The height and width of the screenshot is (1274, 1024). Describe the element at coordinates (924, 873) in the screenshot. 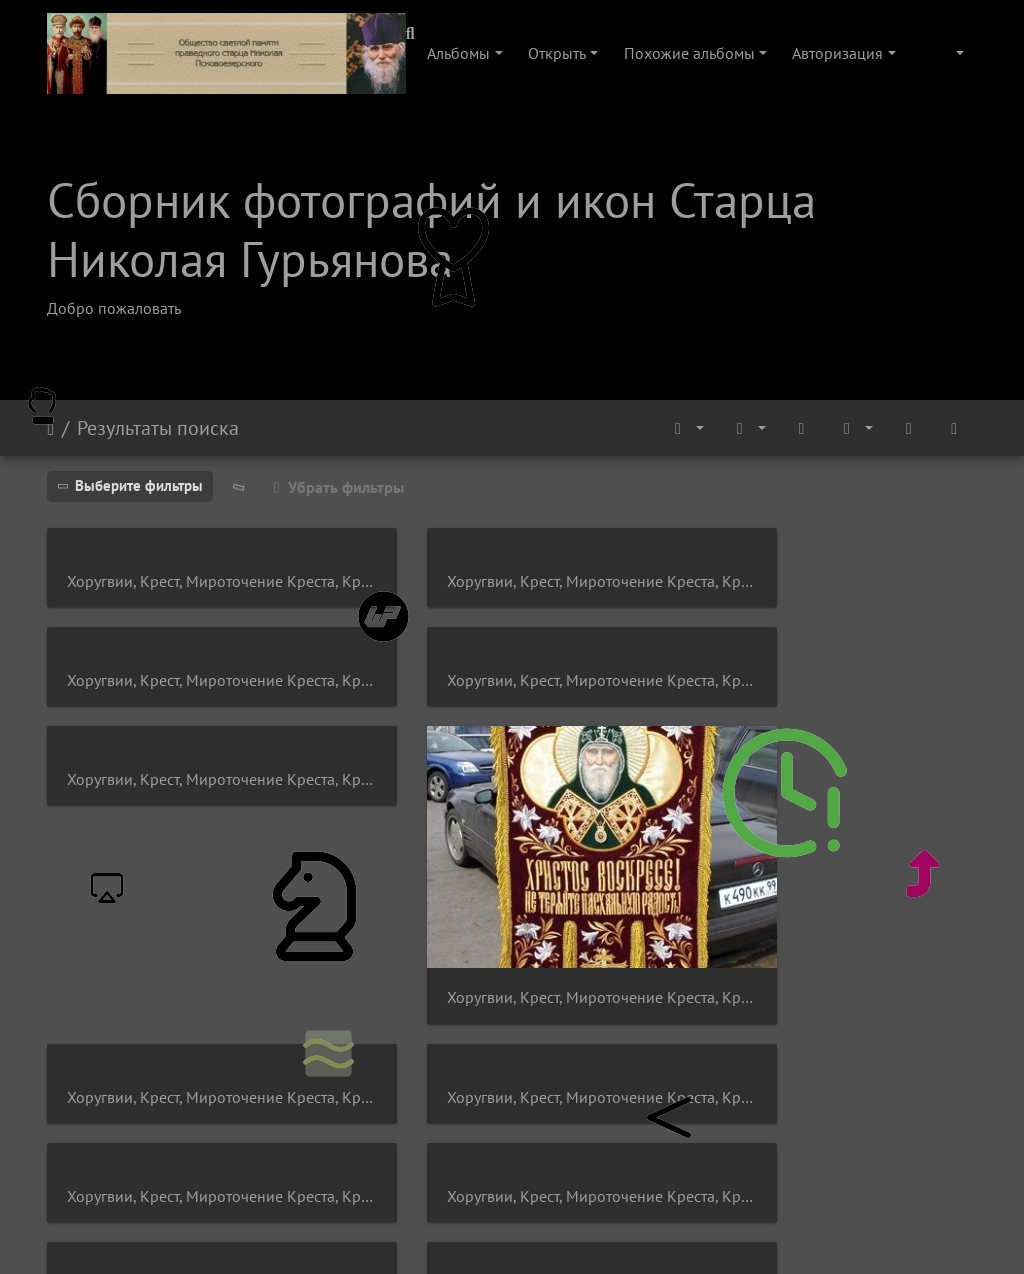

I see `turn right then continue forward` at that location.